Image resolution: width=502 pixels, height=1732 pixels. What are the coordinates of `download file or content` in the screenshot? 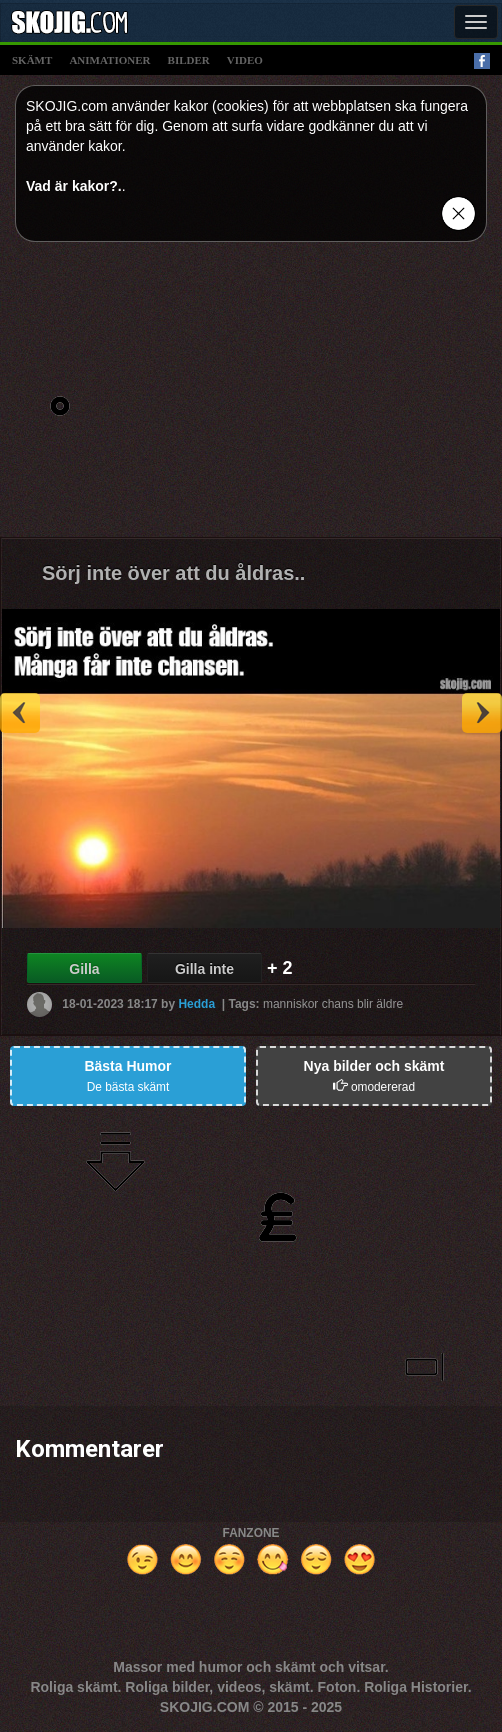 It's located at (115, 1159).